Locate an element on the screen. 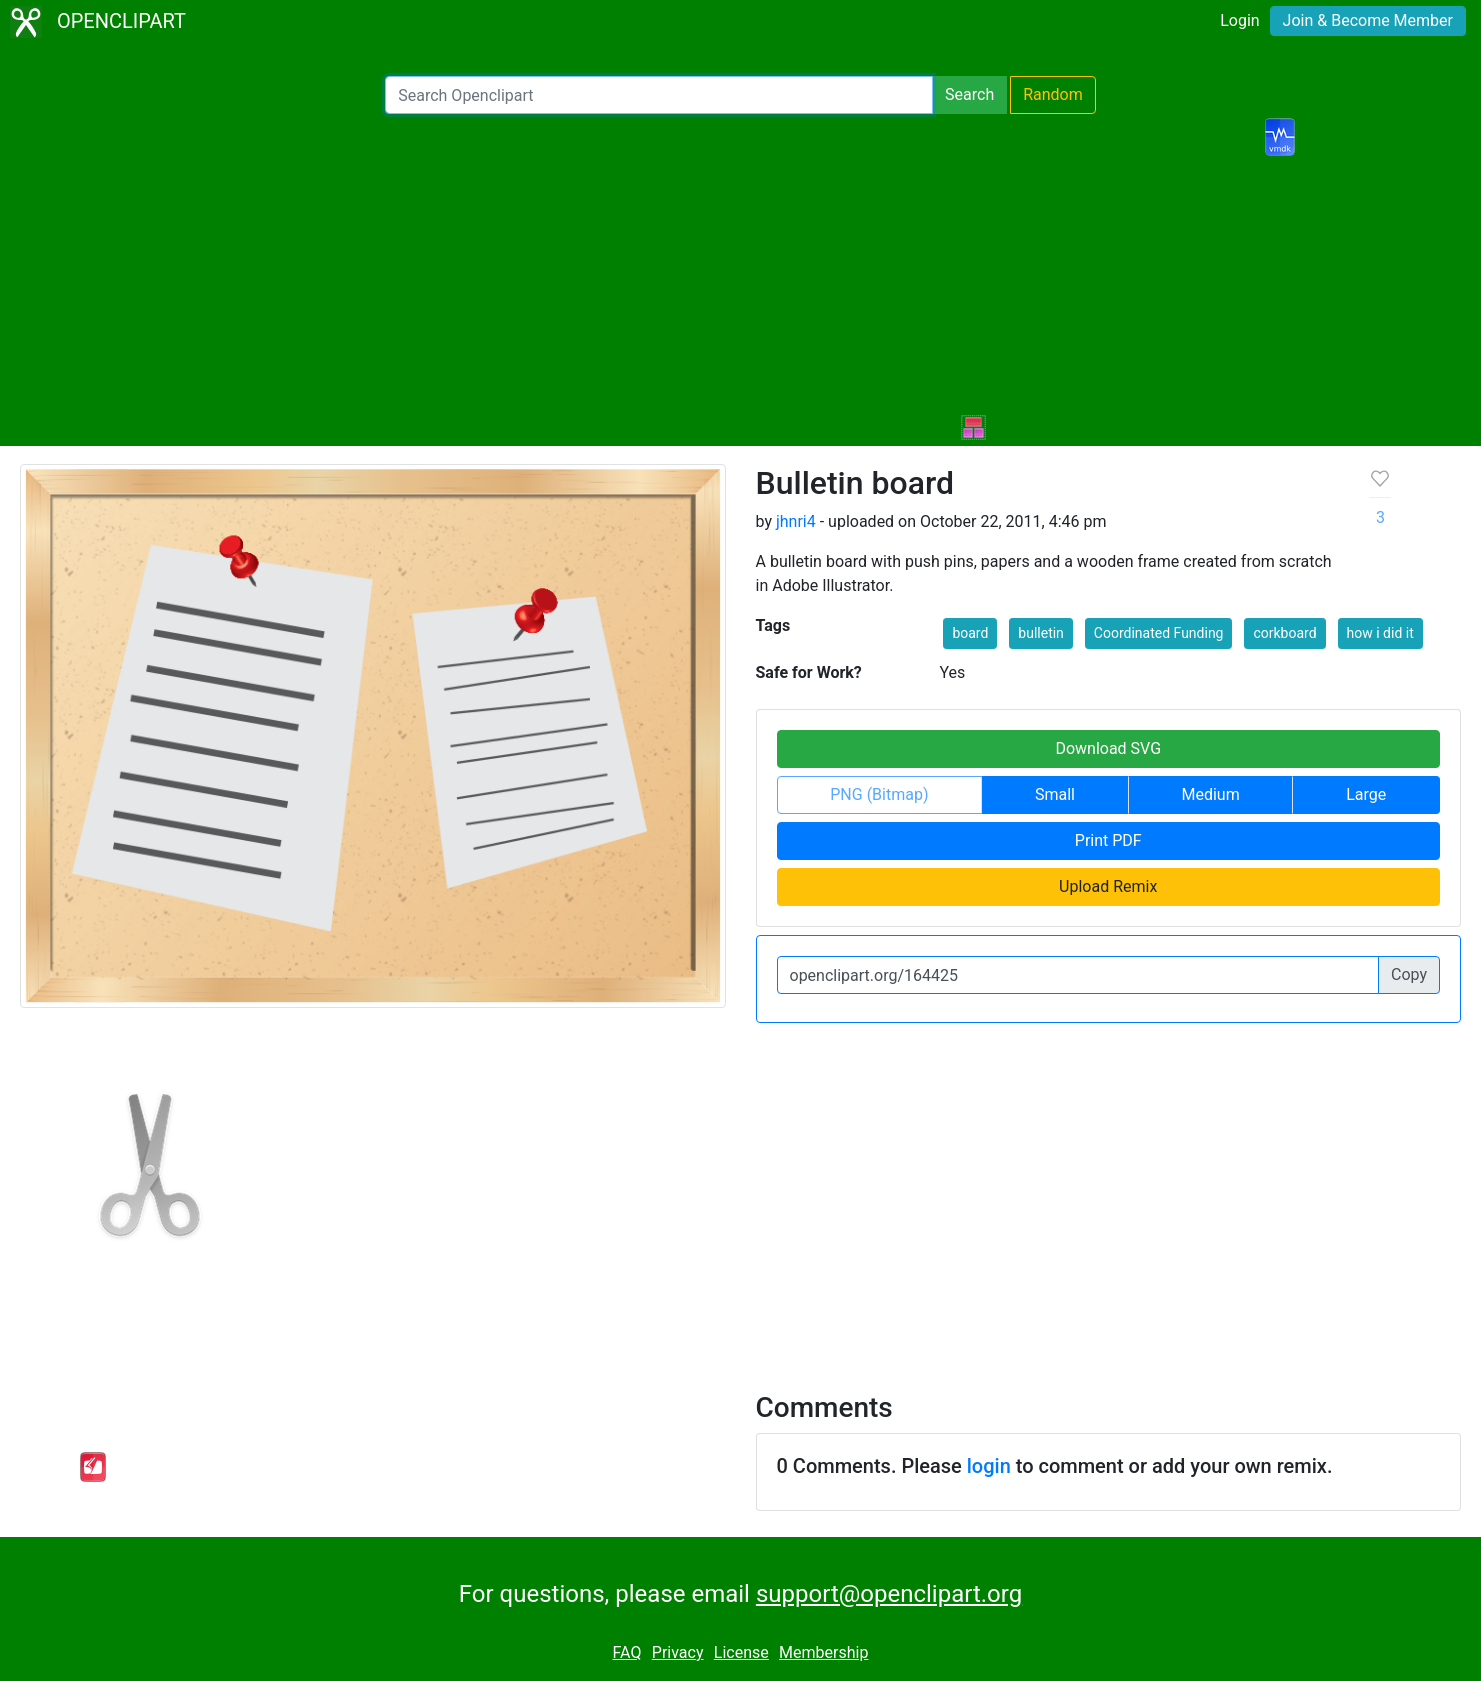 This screenshot has width=1481, height=1681. virtualbox virtual disk image file is located at coordinates (1280, 137).